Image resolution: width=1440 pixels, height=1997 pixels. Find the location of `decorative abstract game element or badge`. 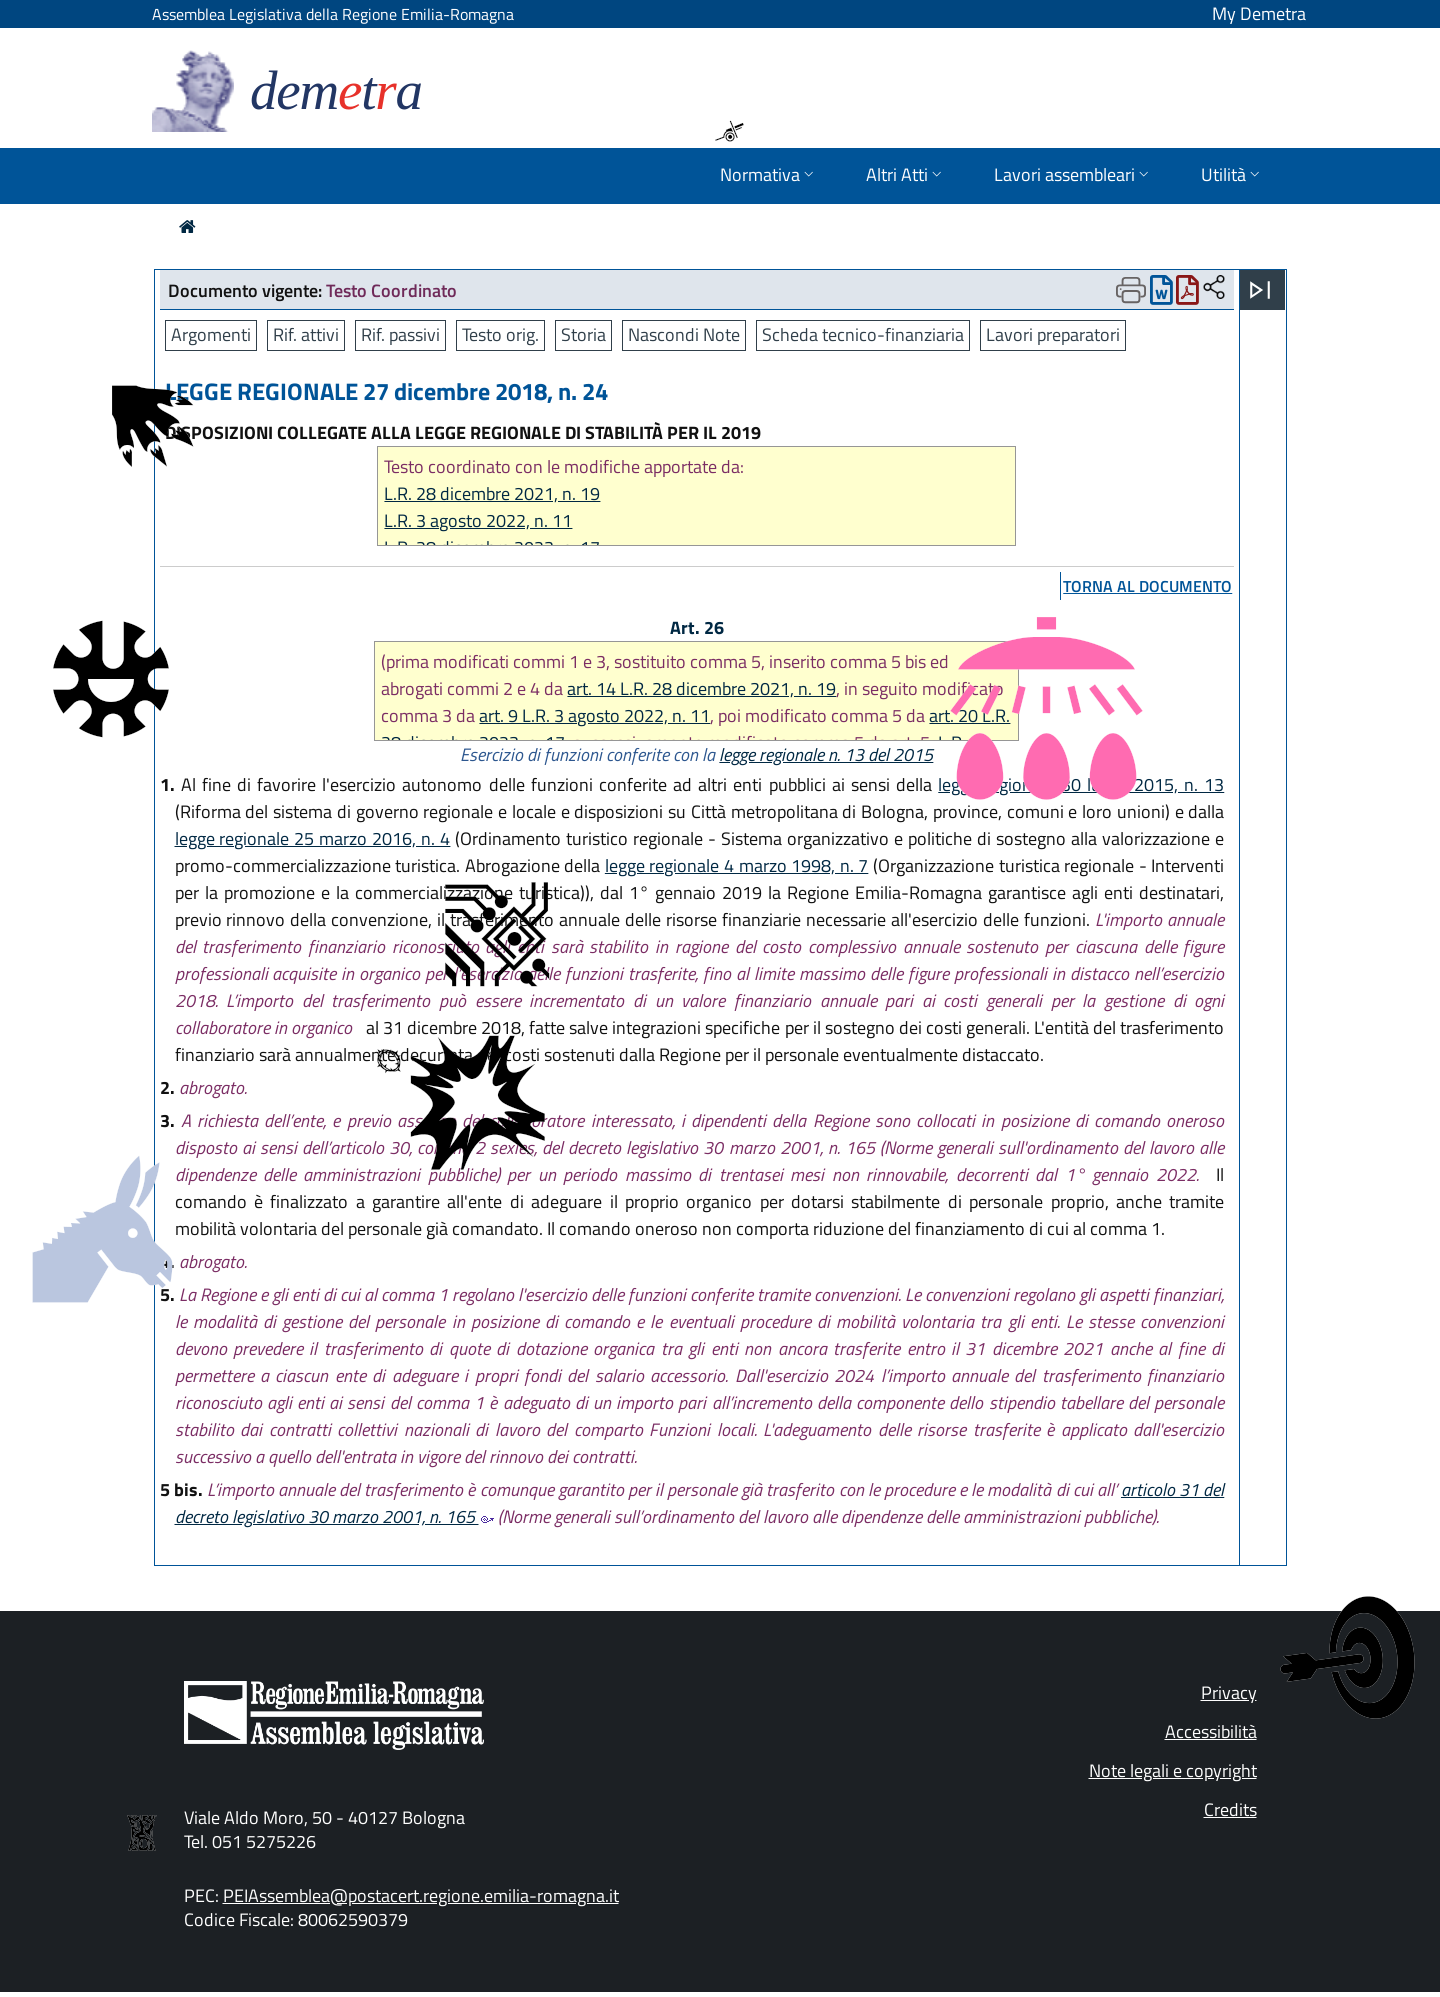

decorative abstract game element or badge is located at coordinates (111, 679).